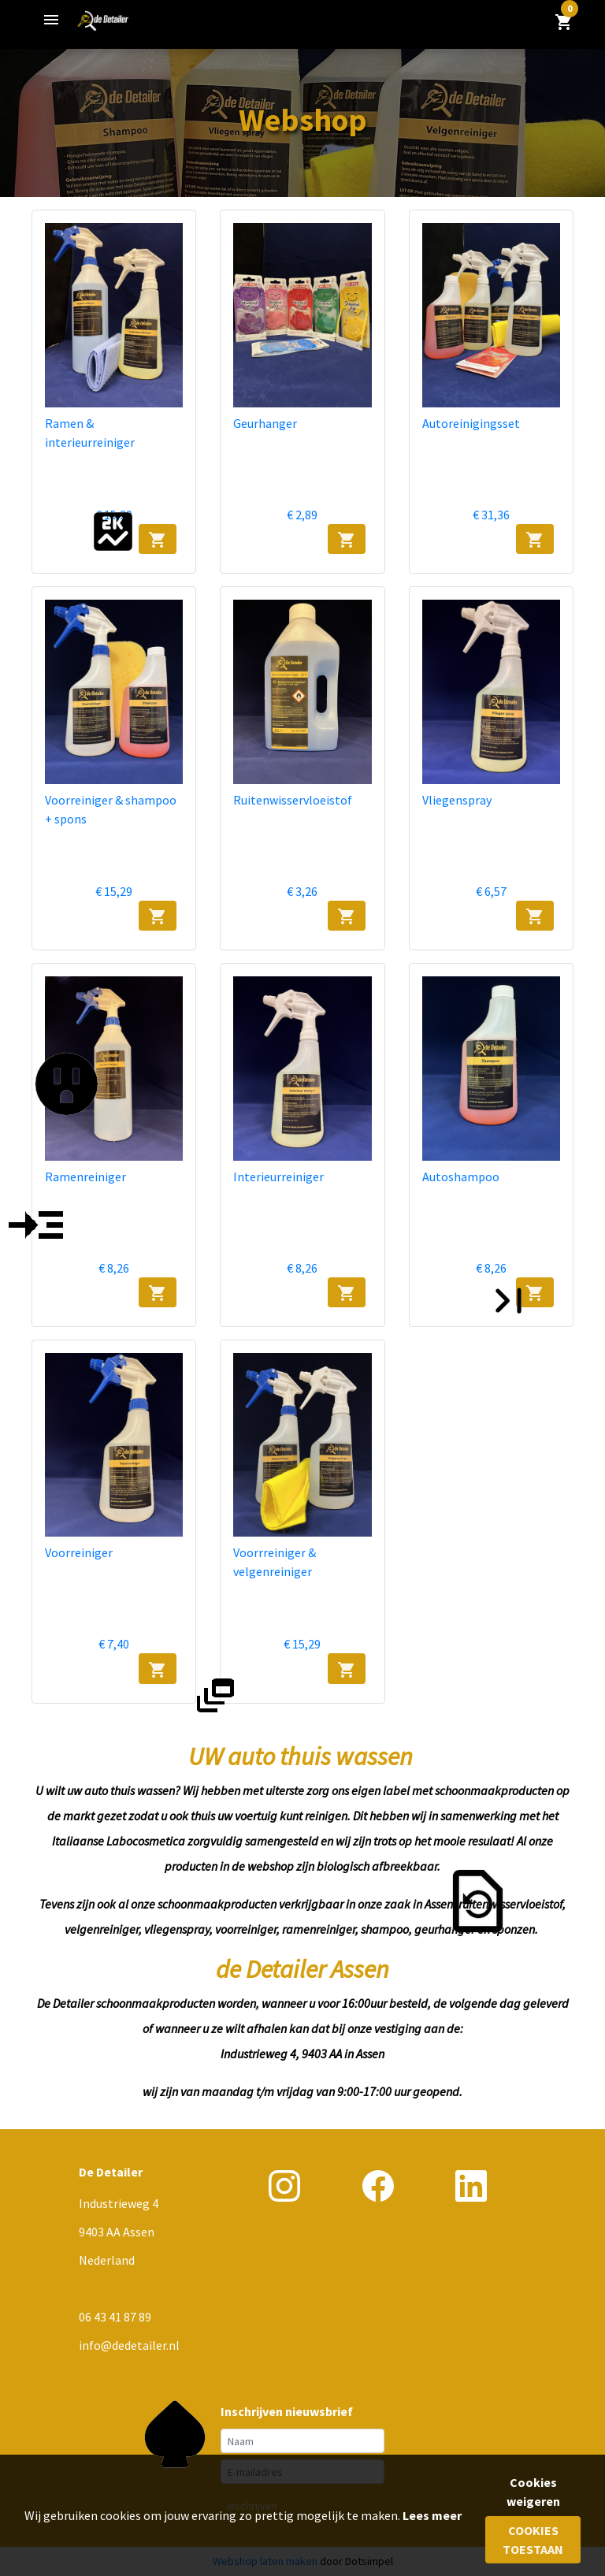 This screenshot has height=2576, width=605. What do you see at coordinates (35, 1225) in the screenshot?
I see `expand to read more content` at bounding box center [35, 1225].